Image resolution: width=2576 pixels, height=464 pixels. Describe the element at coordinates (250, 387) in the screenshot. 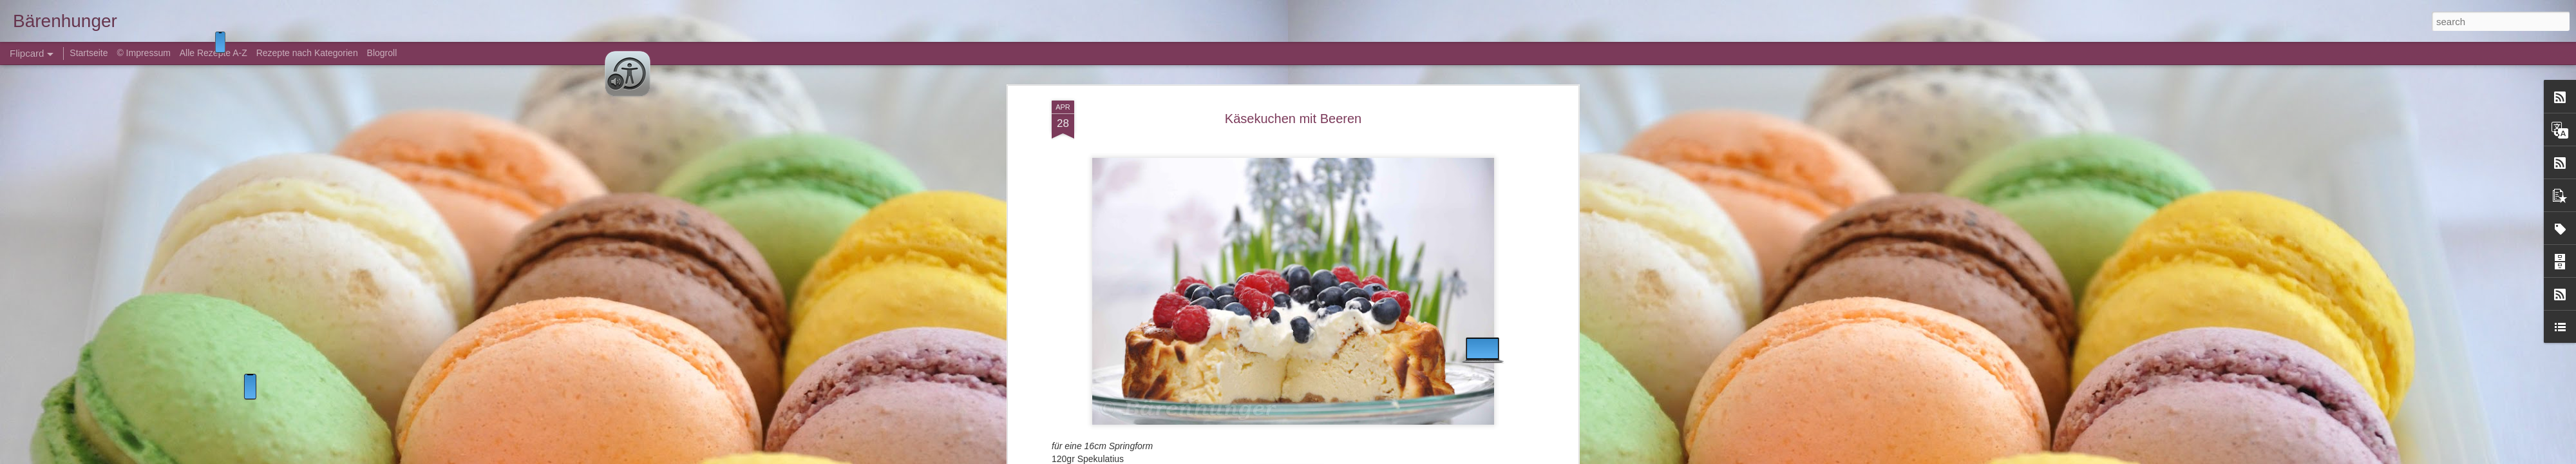

I see `iPhone 12 Pro device icon` at that location.